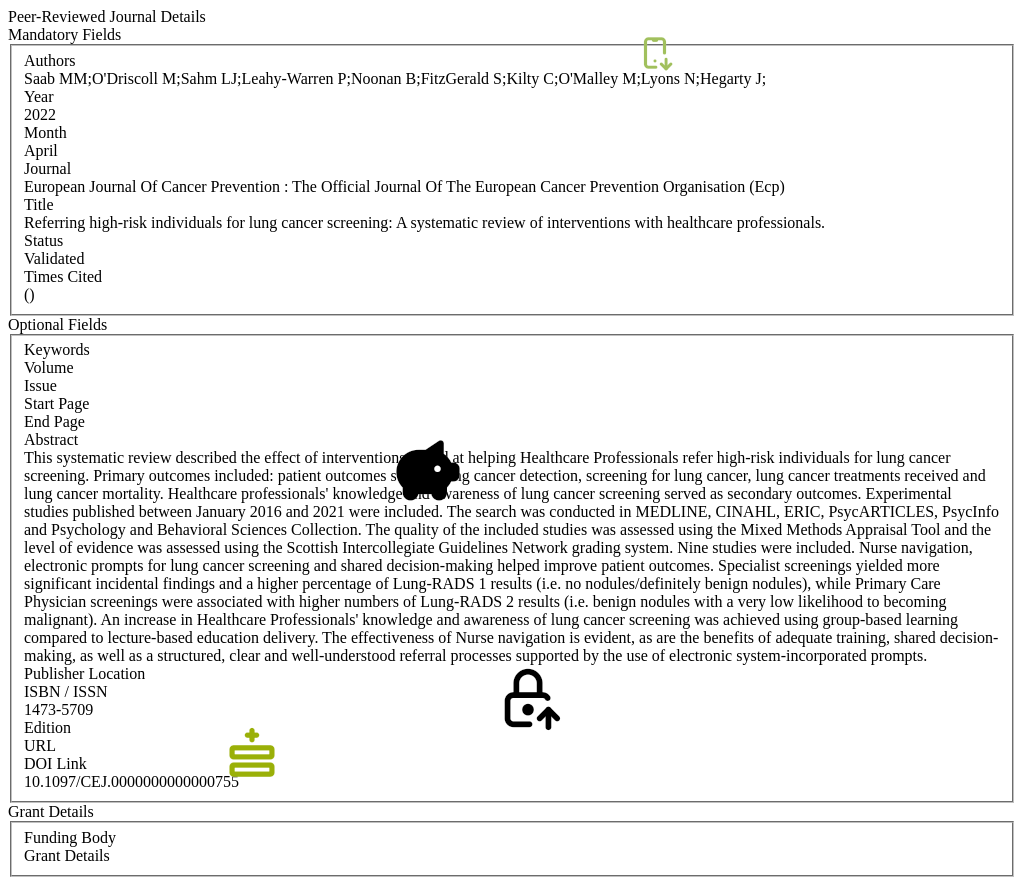 This screenshot has height=885, width=1024. Describe the element at coordinates (252, 756) in the screenshot. I see `add a new row above` at that location.